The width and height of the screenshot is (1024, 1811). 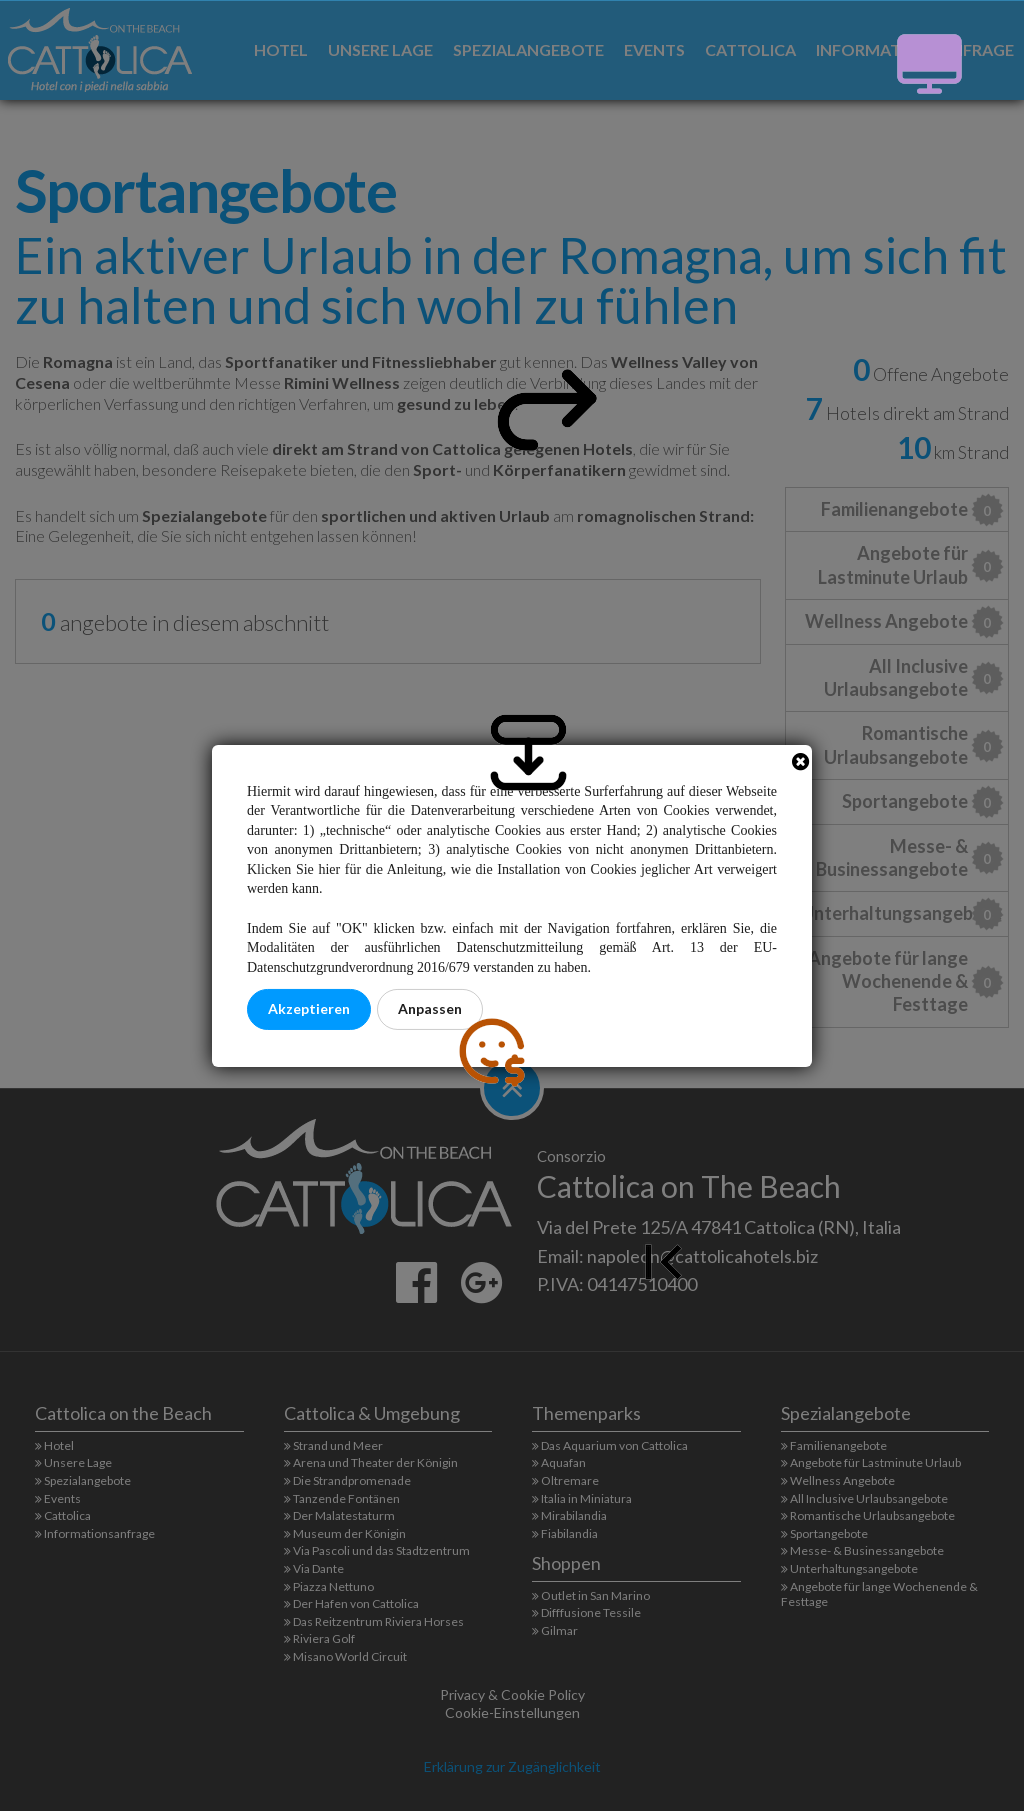 What do you see at coordinates (528, 752) in the screenshot?
I see `move element to bottom of layout` at bounding box center [528, 752].